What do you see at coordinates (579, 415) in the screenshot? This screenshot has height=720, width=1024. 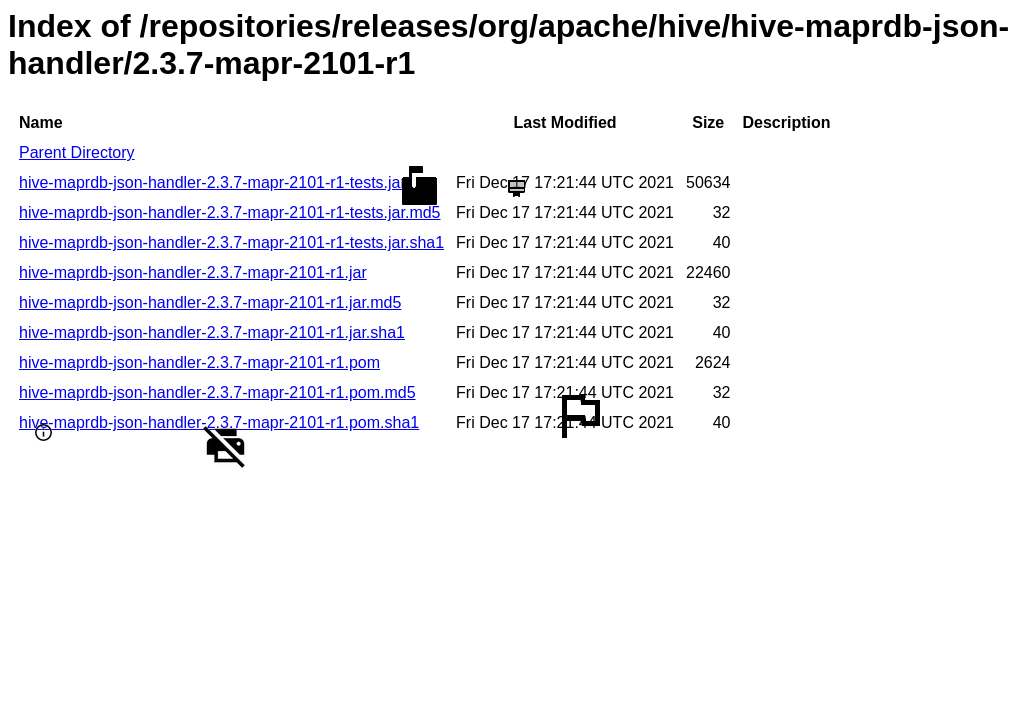 I see `flag or bookmark an item for later` at bounding box center [579, 415].